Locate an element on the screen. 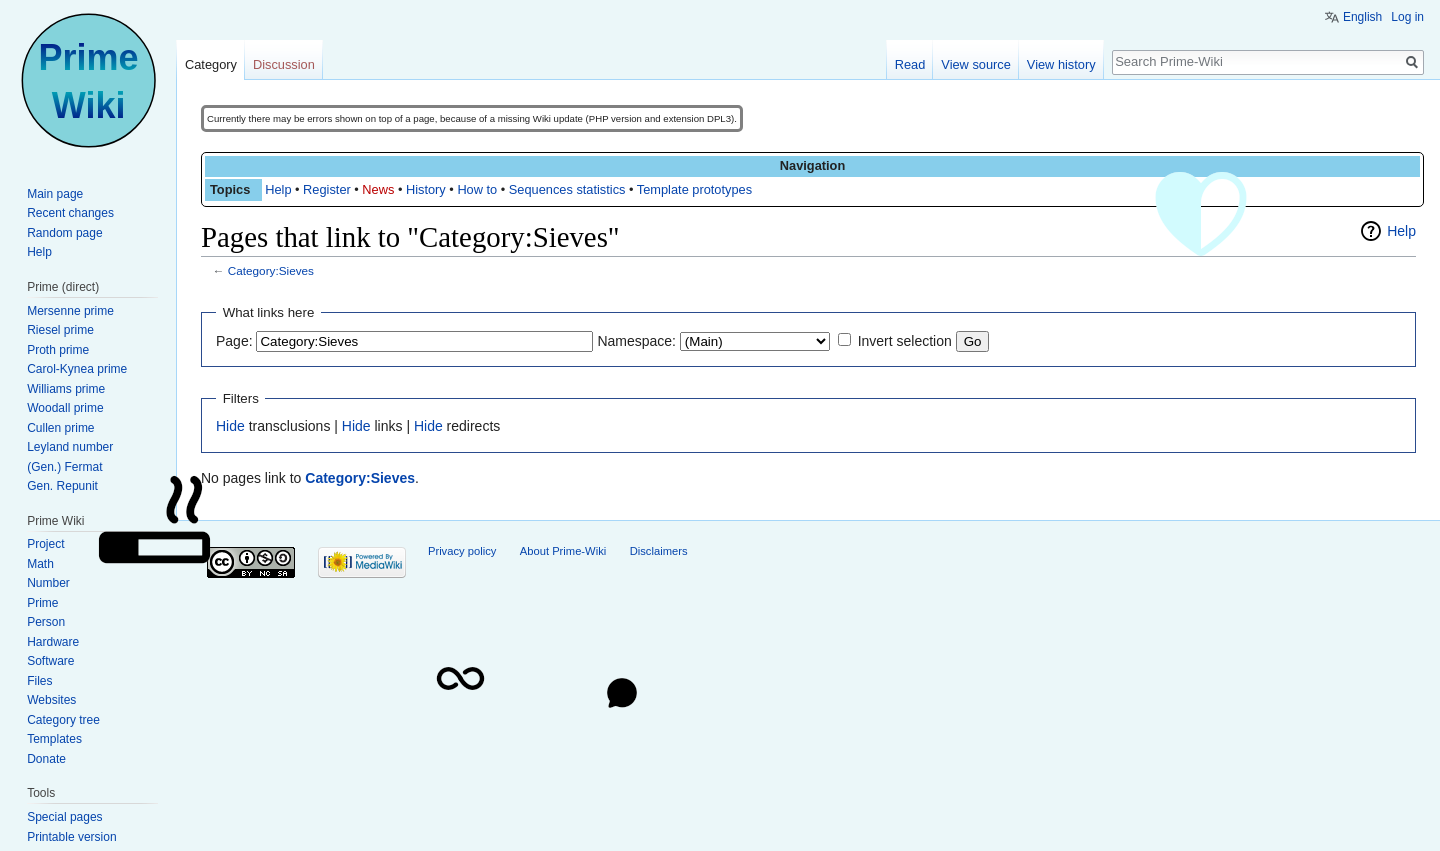 This screenshot has height=851, width=1440. open chat or messaging is located at coordinates (622, 693).